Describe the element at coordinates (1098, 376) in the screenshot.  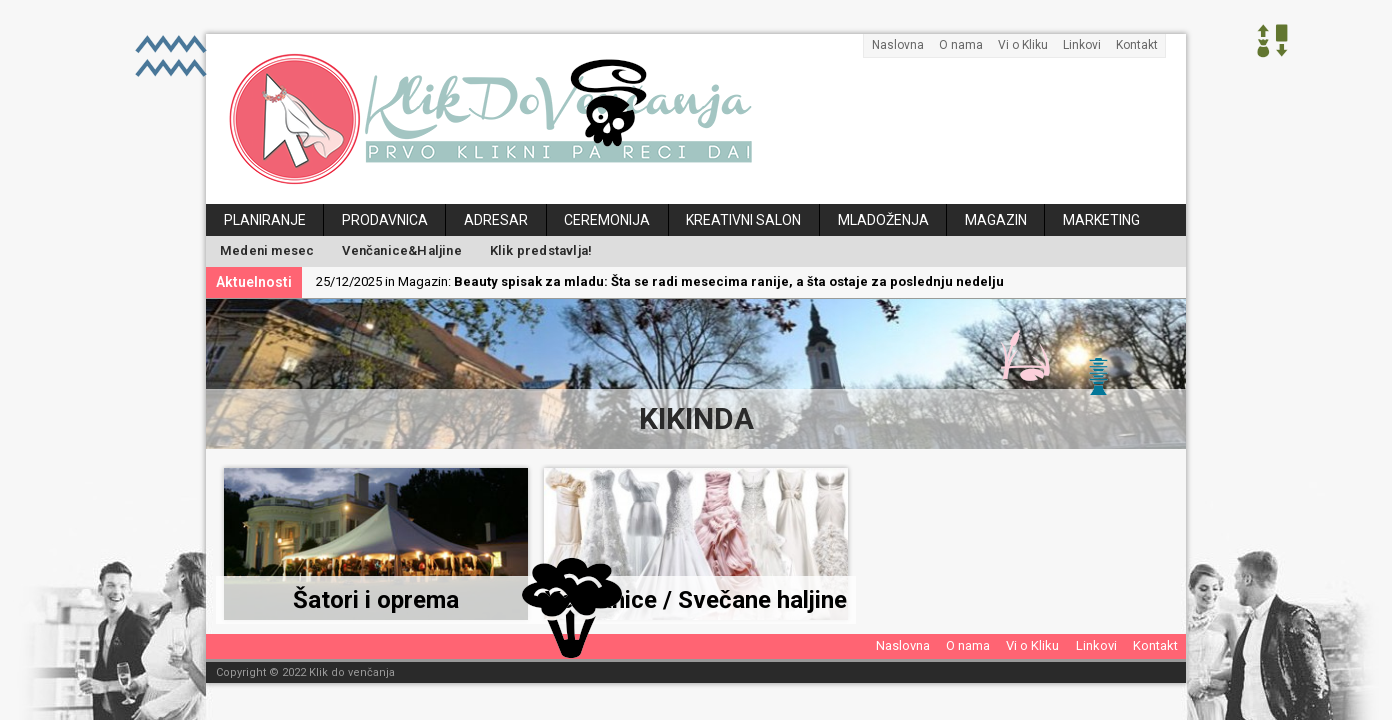
I see `access ancient Egyptian themed content or artifacts` at that location.